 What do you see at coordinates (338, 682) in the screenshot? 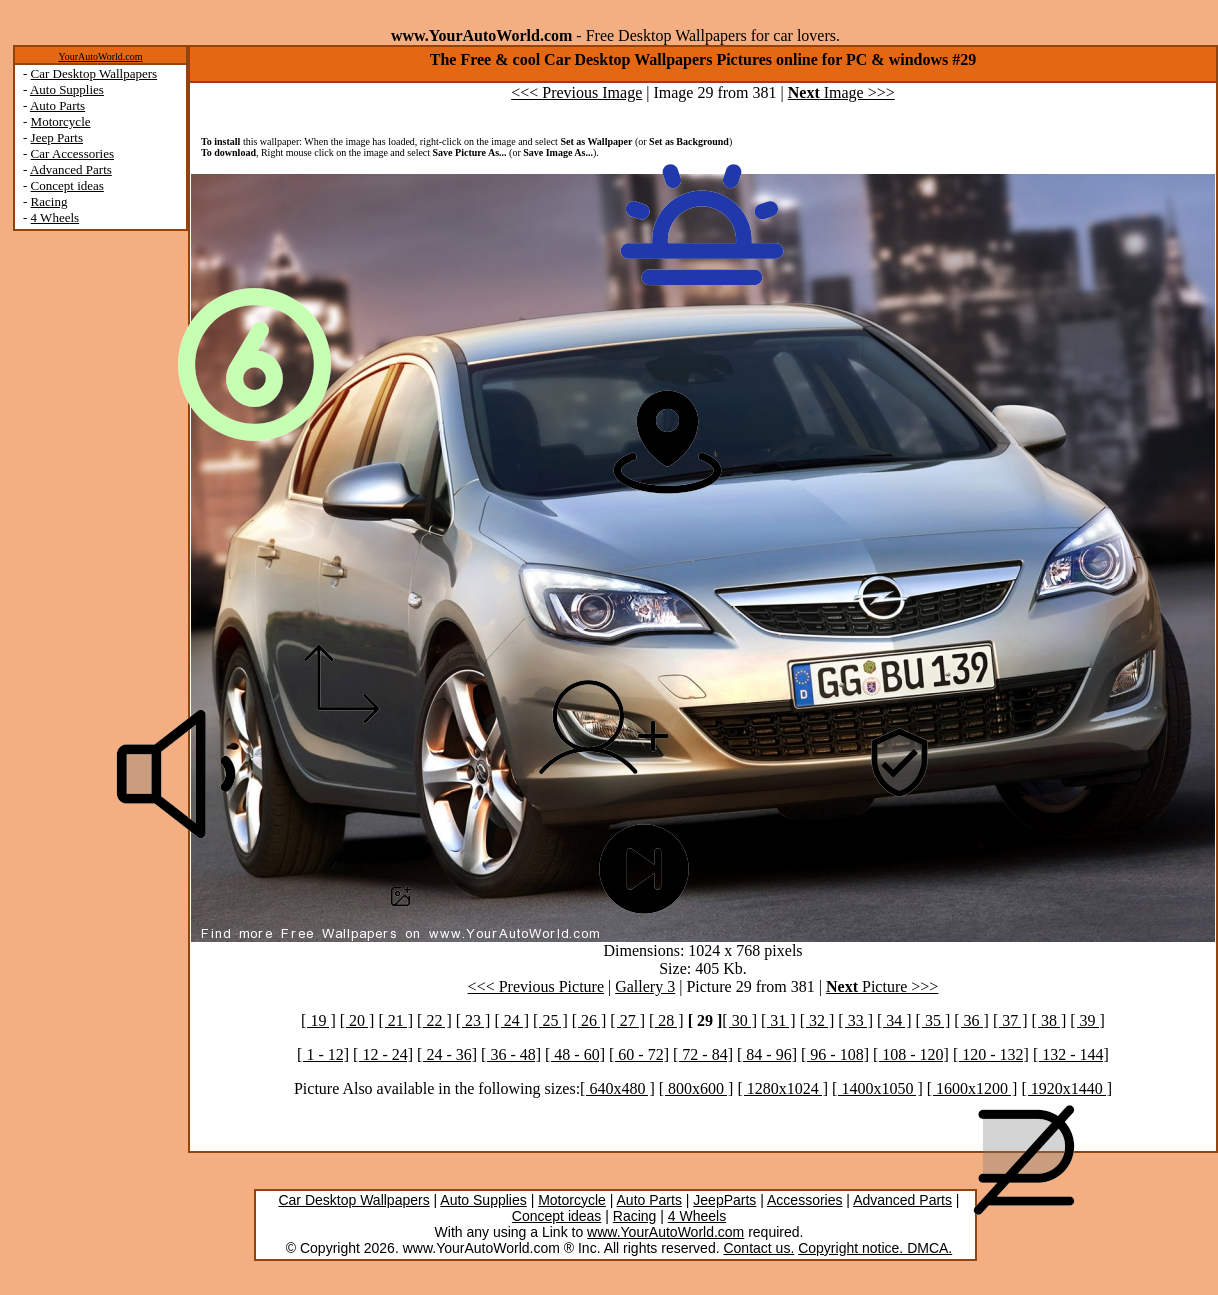
I see `vector path with two anchor points` at bounding box center [338, 682].